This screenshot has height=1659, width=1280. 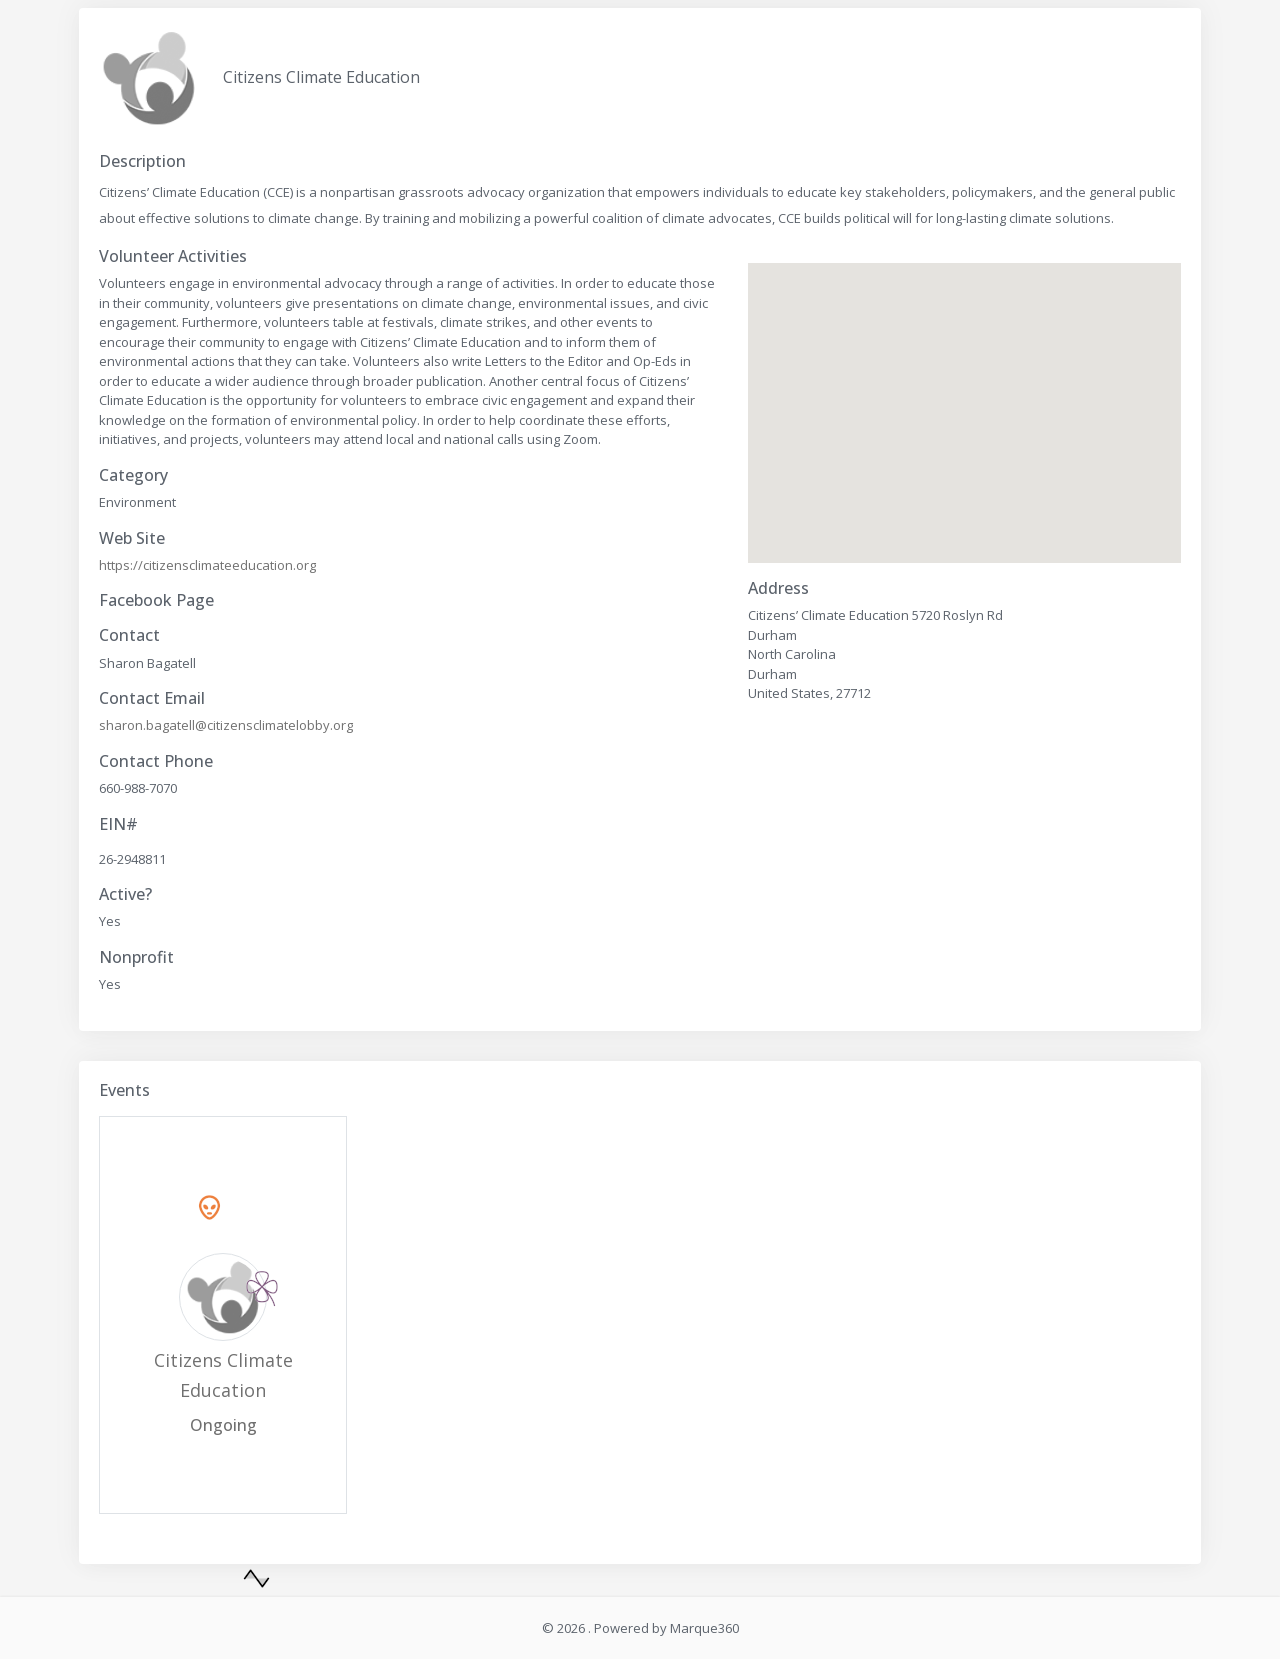 I want to click on select triangle waveform for audio synthesis, so click(x=256, y=1578).